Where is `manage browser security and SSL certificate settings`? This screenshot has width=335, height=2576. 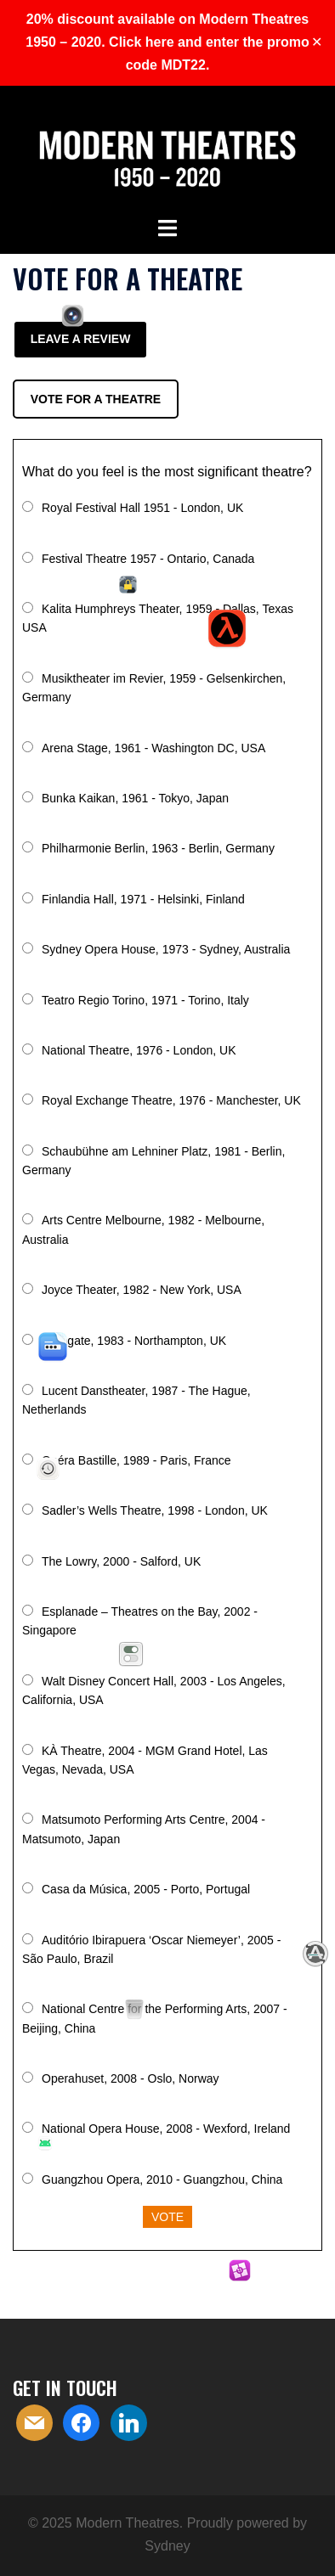 manage browser security and SSL certificate settings is located at coordinates (128, 584).